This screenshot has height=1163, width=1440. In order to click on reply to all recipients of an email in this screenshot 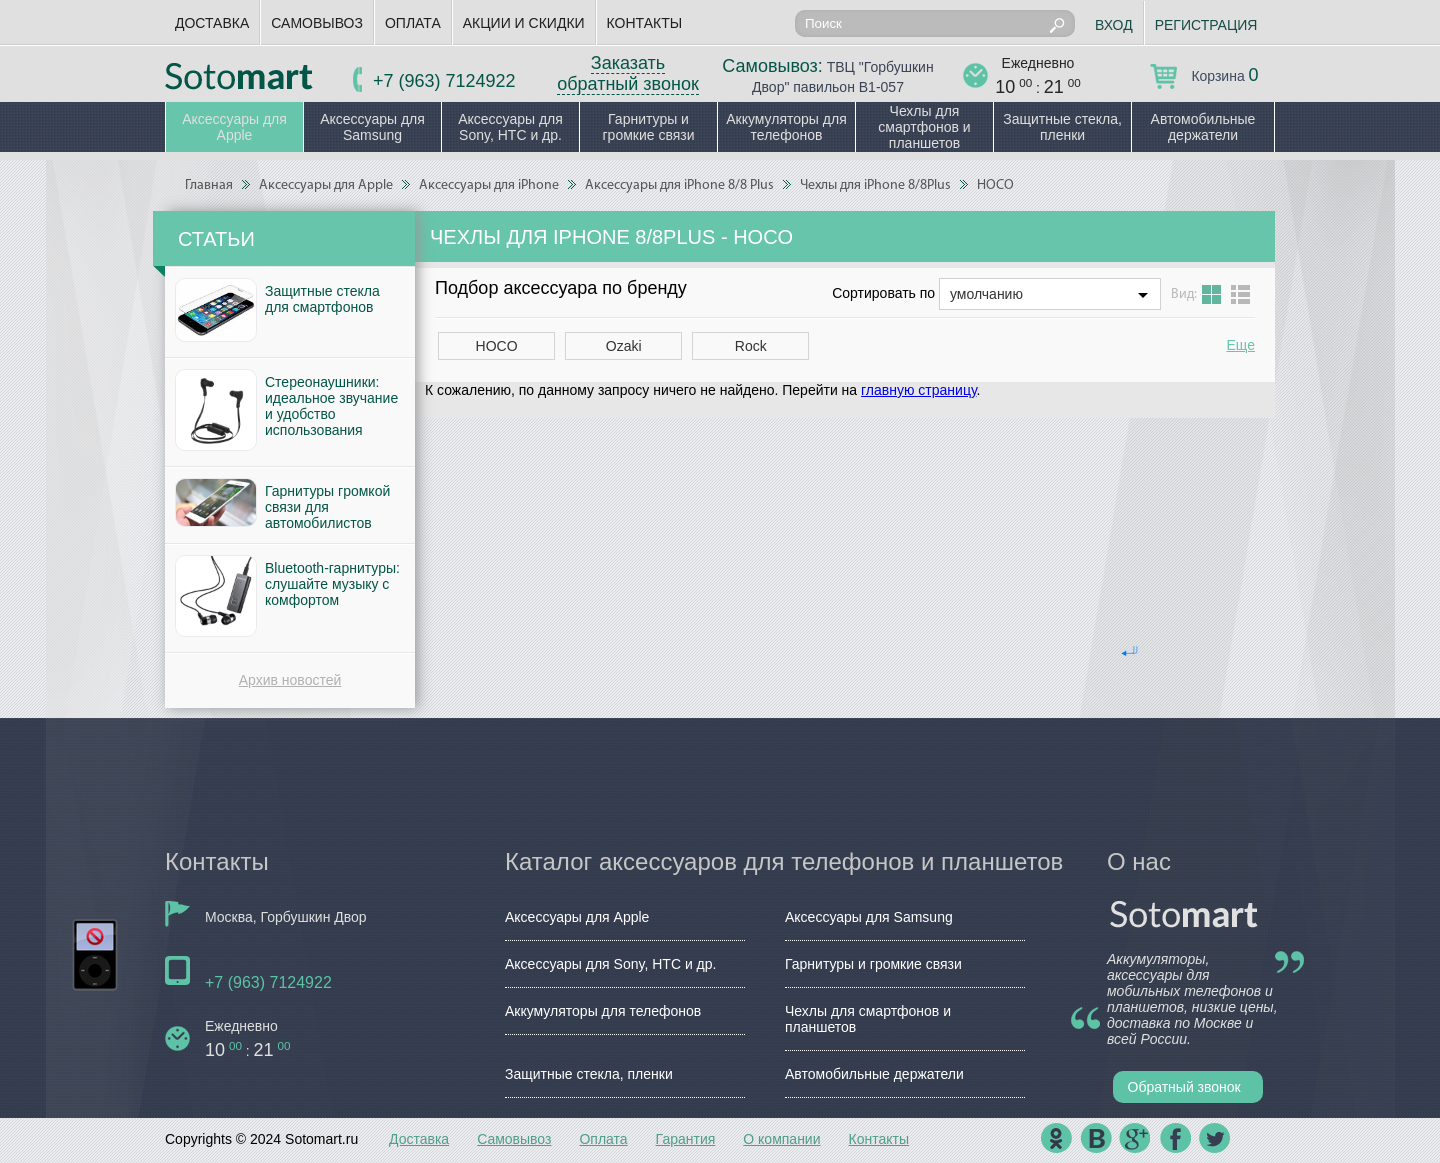, I will do `click(1129, 650)`.